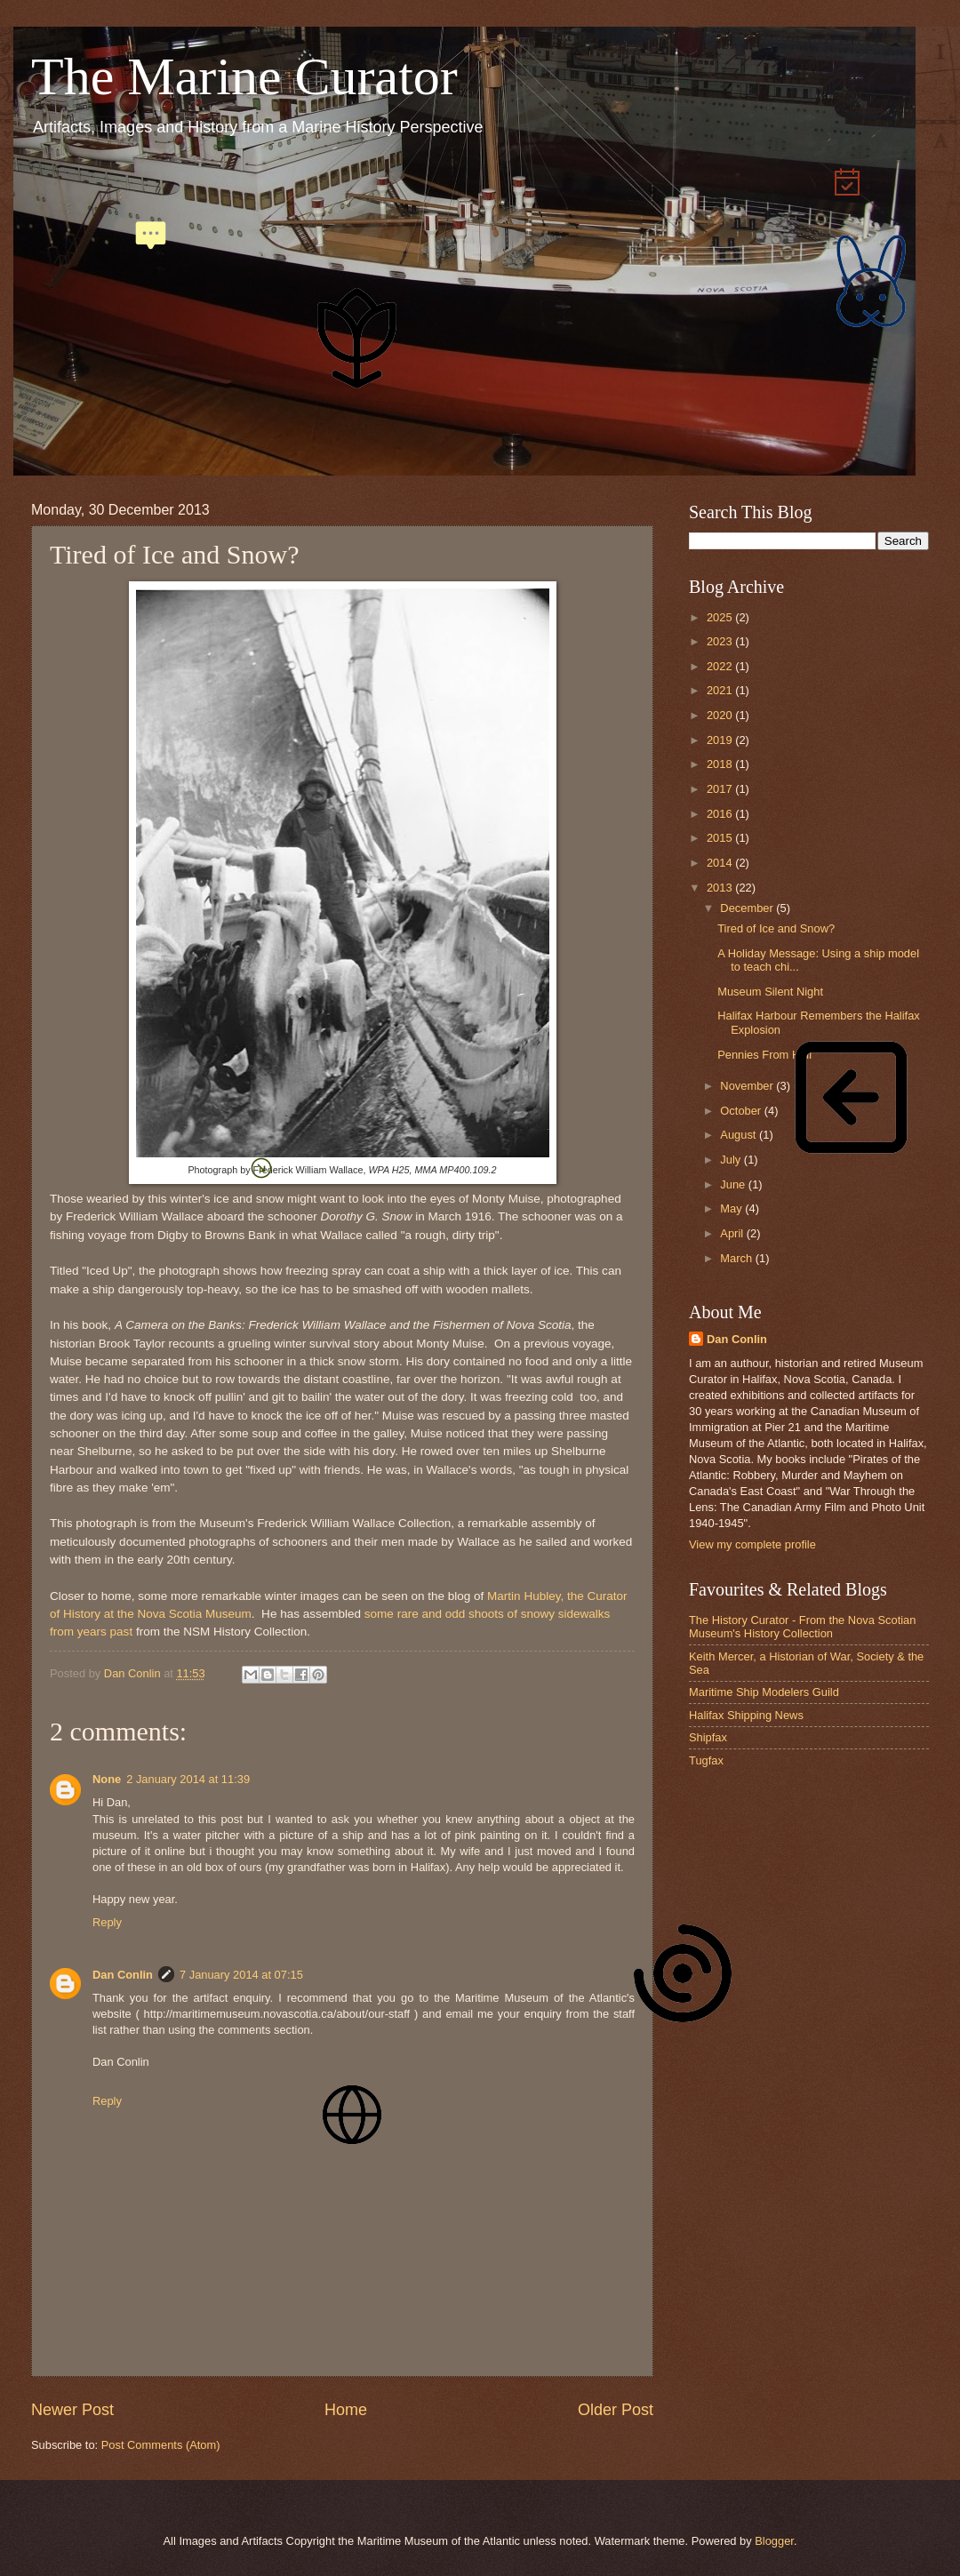 Image resolution: width=960 pixels, height=2576 pixels. What do you see at coordinates (683, 1973) in the screenshot?
I see `view radial chart or arc graph data` at bounding box center [683, 1973].